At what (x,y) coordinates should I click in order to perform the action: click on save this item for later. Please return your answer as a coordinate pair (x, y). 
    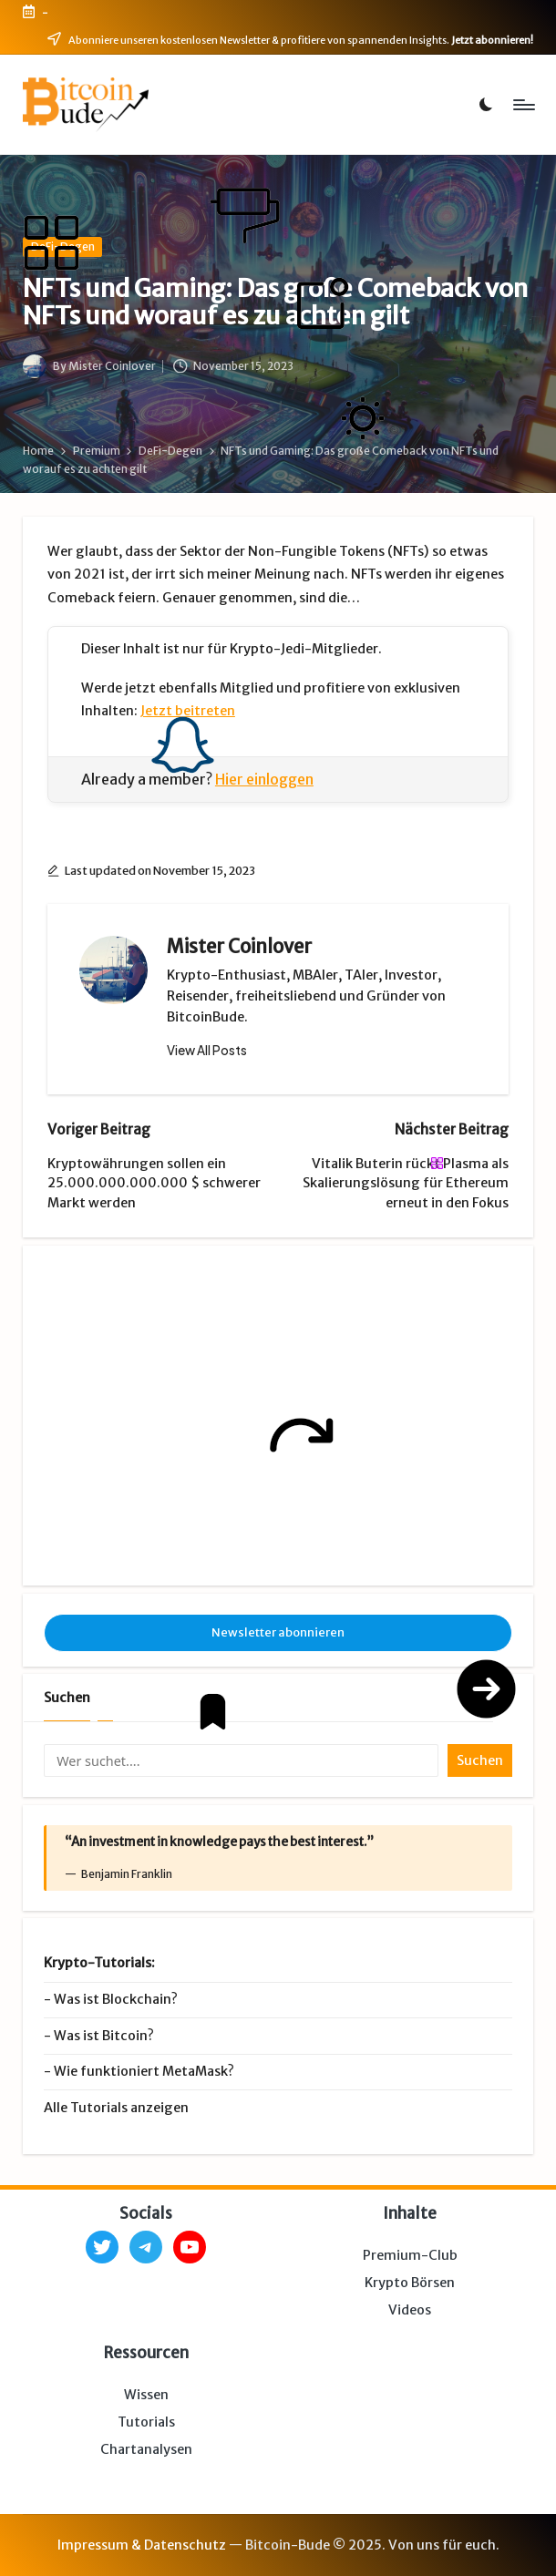
    Looking at the image, I should click on (212, 1711).